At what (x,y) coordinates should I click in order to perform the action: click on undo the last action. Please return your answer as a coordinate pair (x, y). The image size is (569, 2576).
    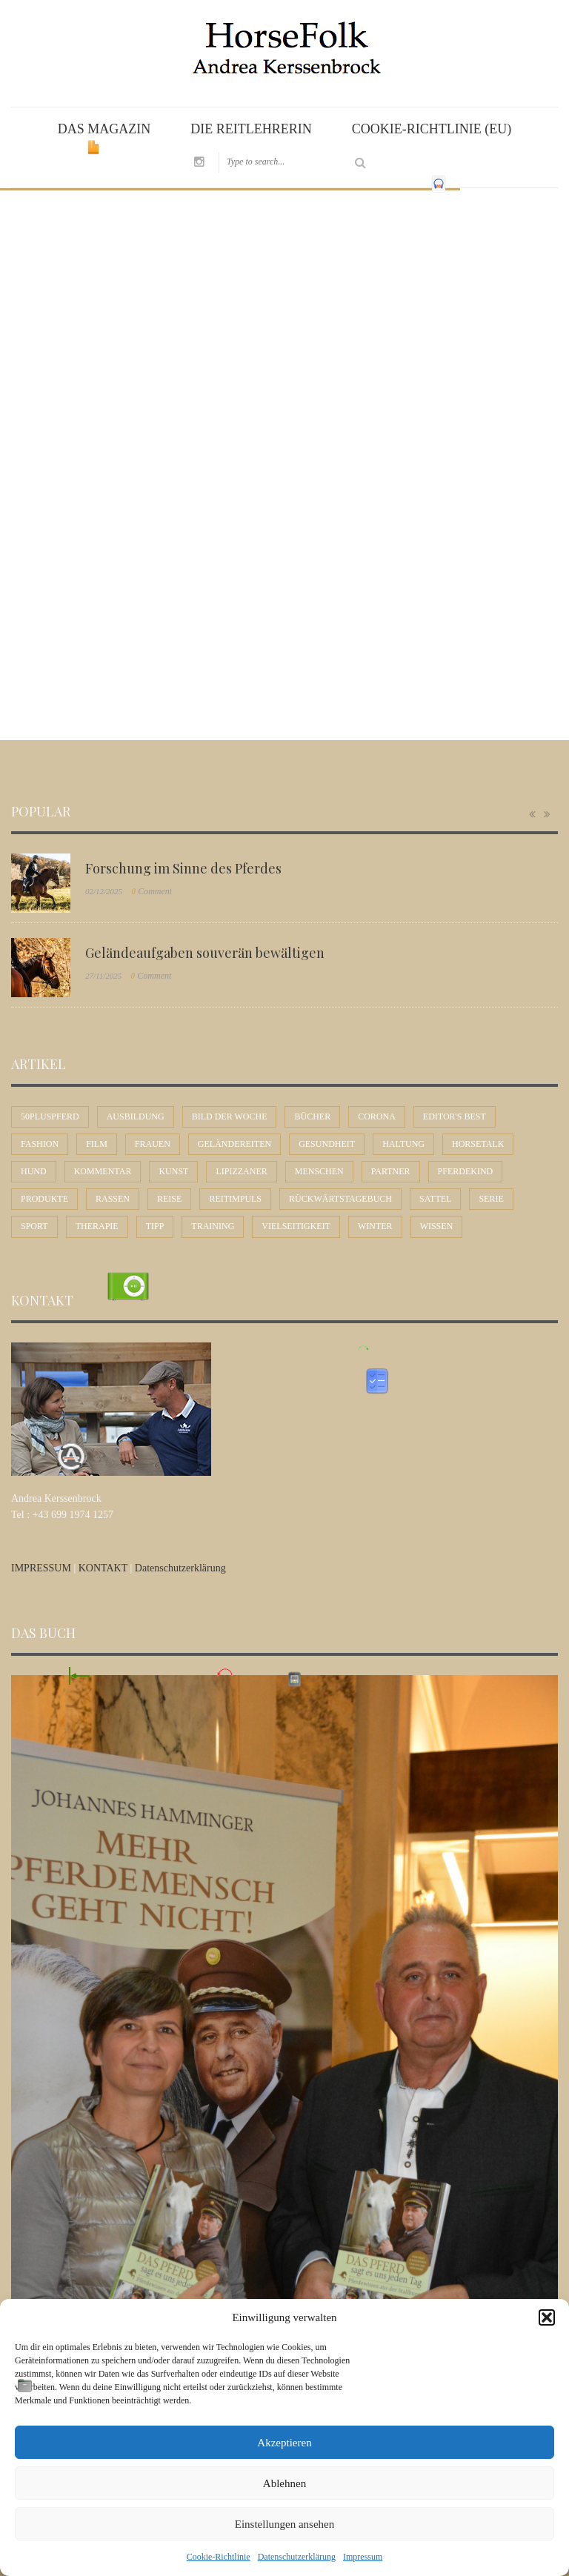
    Looking at the image, I should click on (225, 1672).